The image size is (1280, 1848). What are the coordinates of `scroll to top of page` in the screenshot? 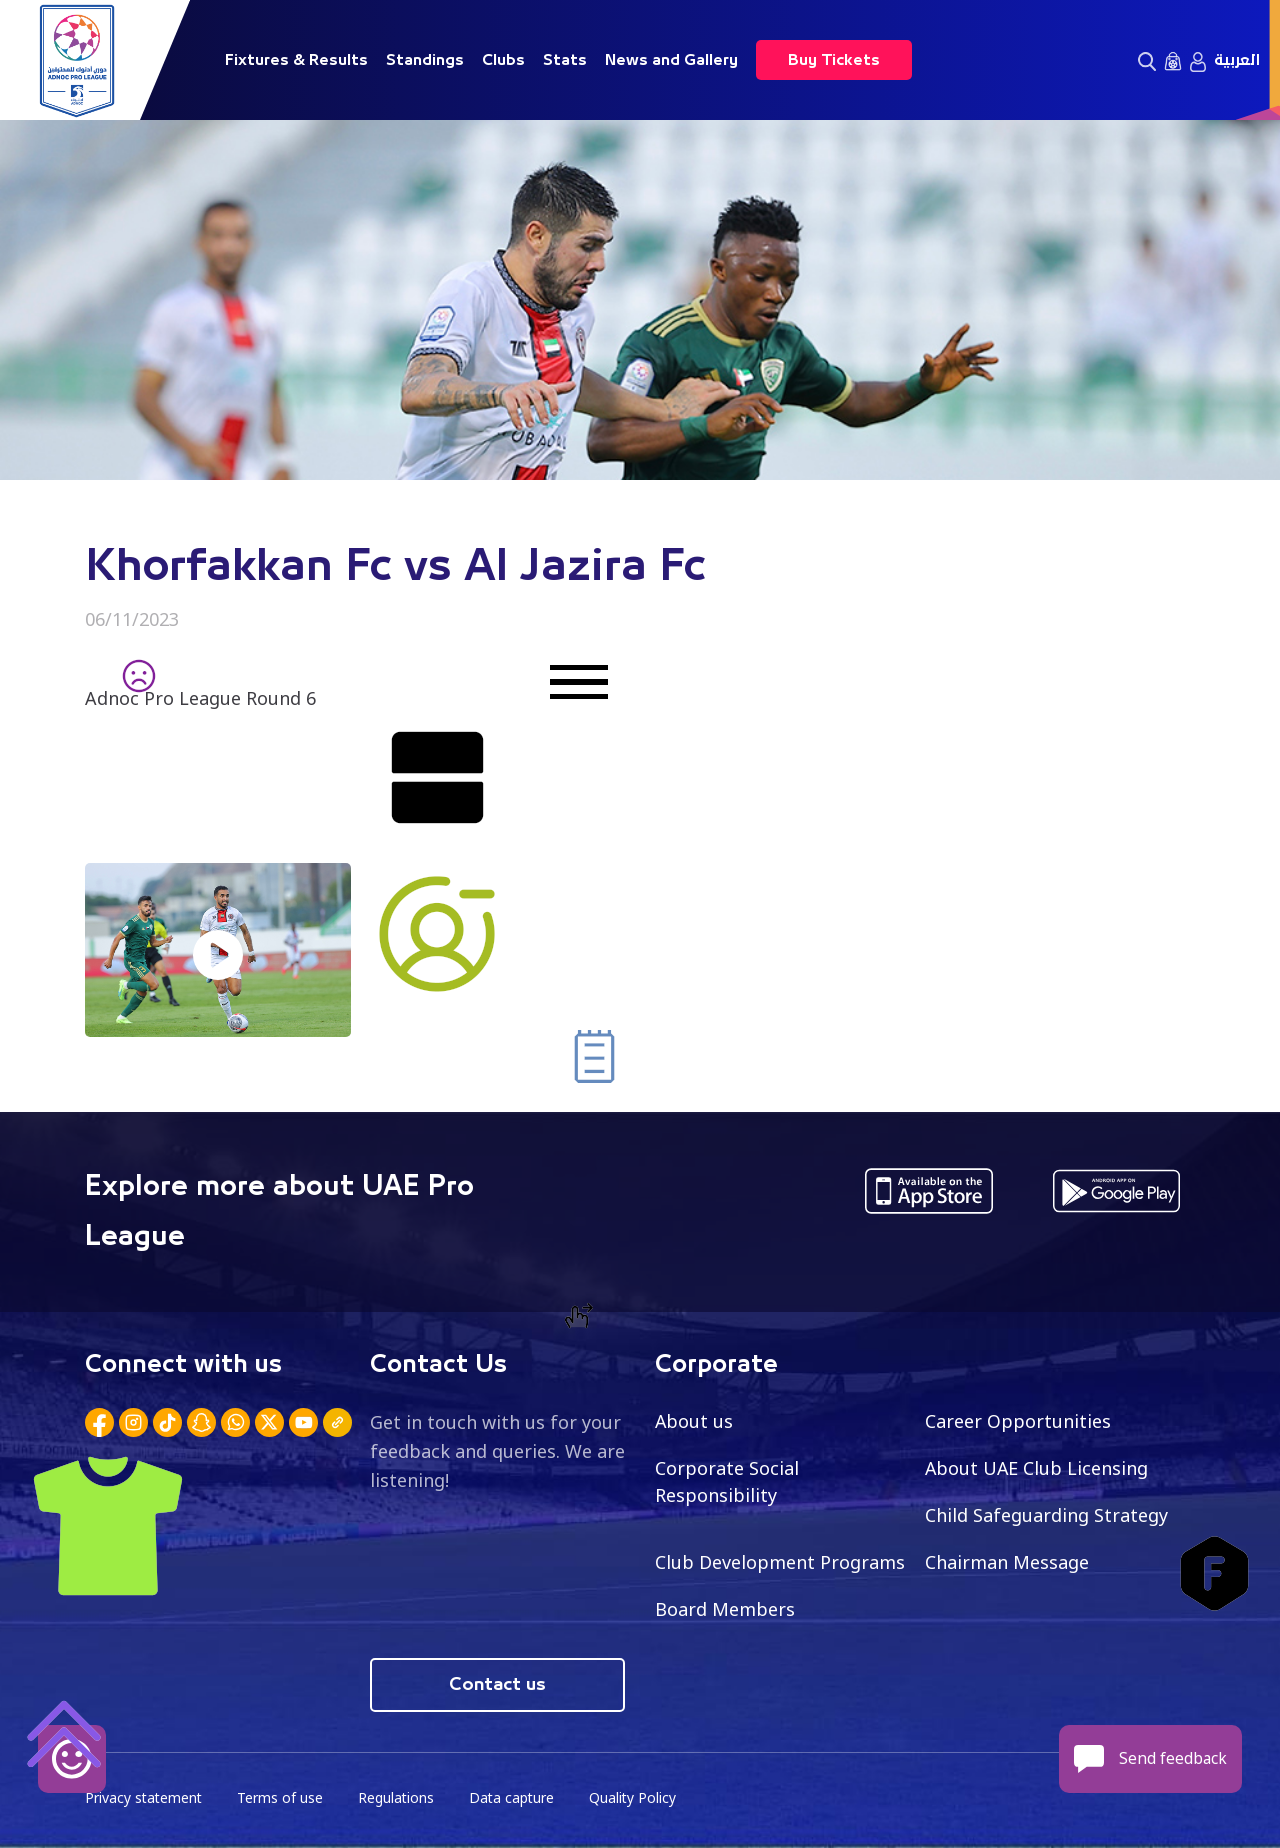 It's located at (64, 1734).